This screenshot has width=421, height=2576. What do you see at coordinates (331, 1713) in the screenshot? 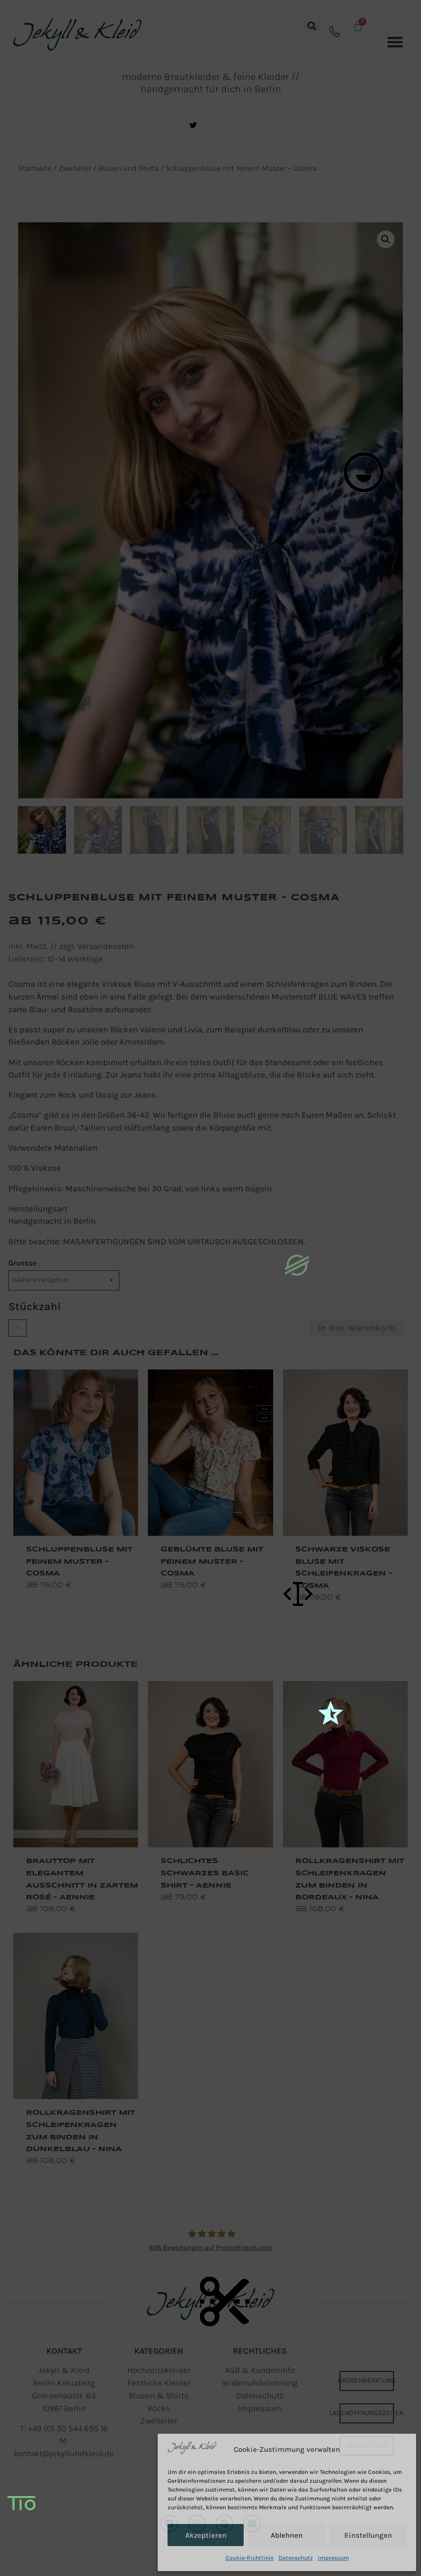
I see `indicates a partial rating or half-star score` at bounding box center [331, 1713].